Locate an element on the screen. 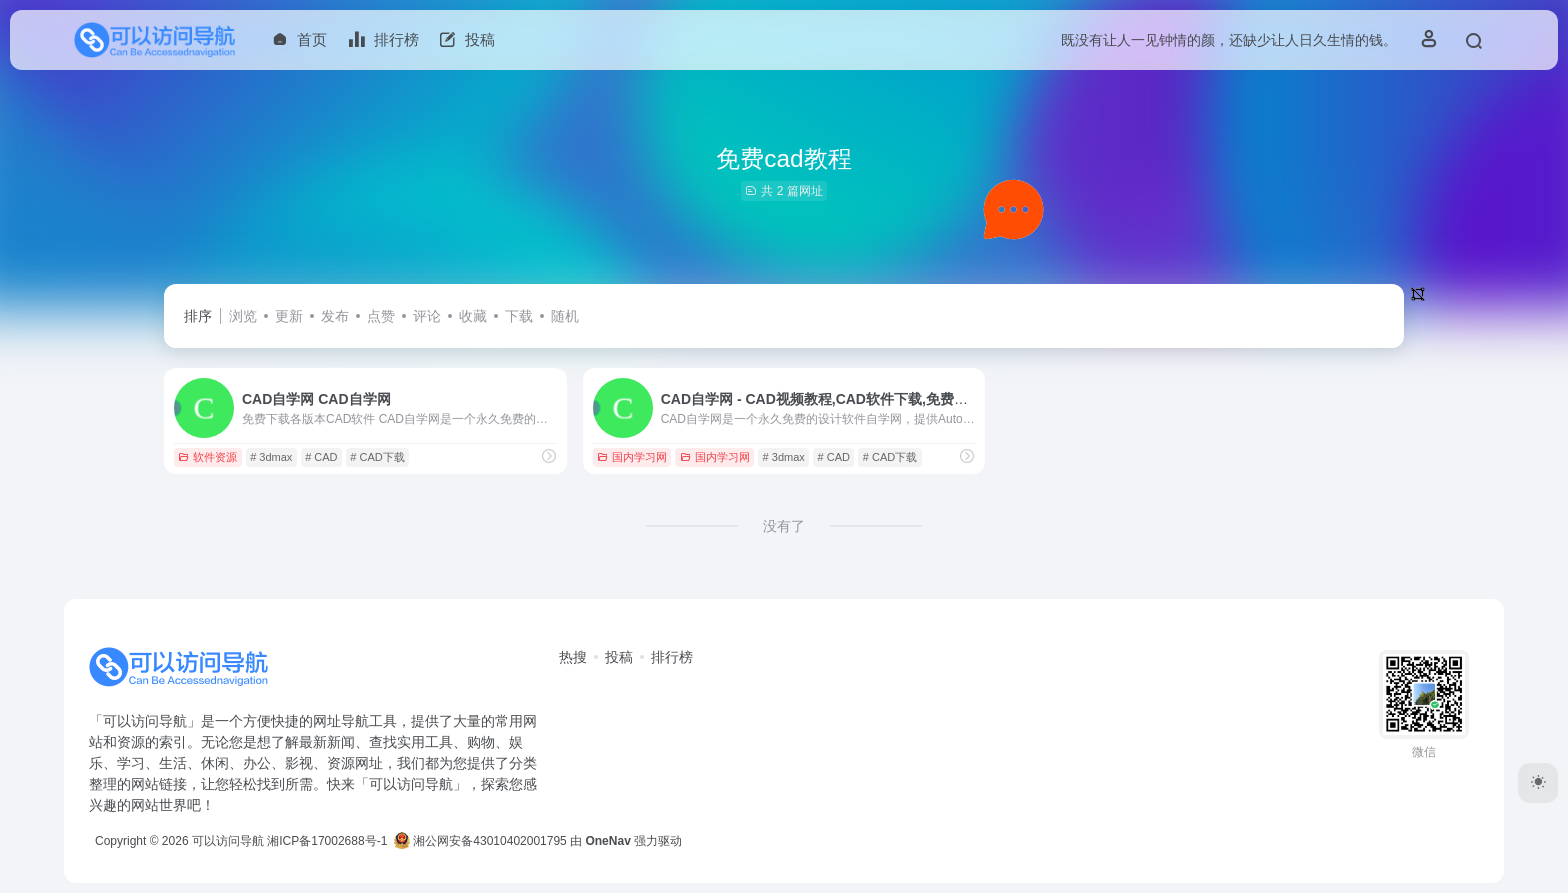  disable vector editing mode is located at coordinates (1418, 294).